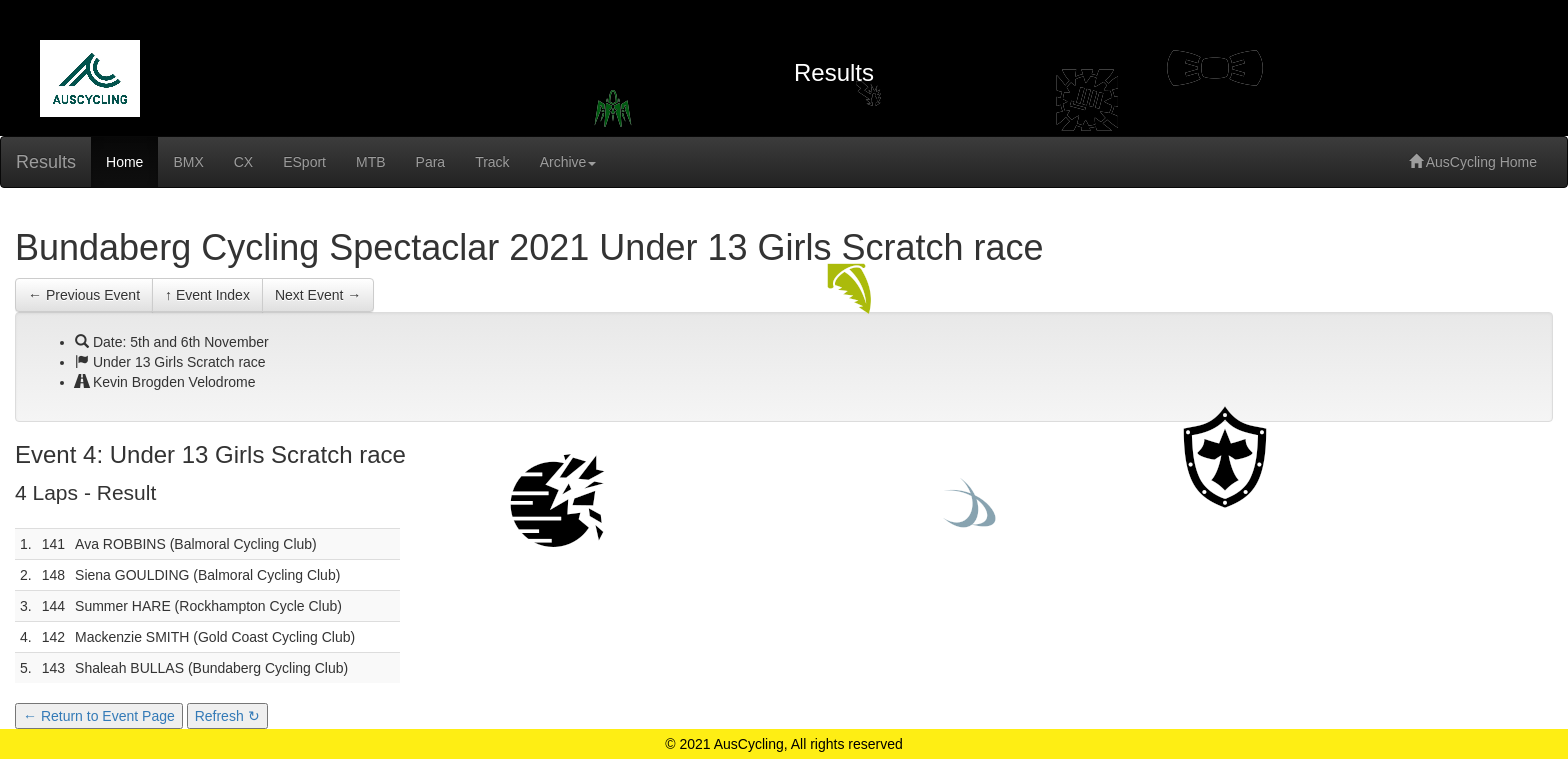 This screenshot has height=759, width=1568. Describe the element at coordinates (868, 93) in the screenshot. I see `indicates a character has been struck by lightning` at that location.